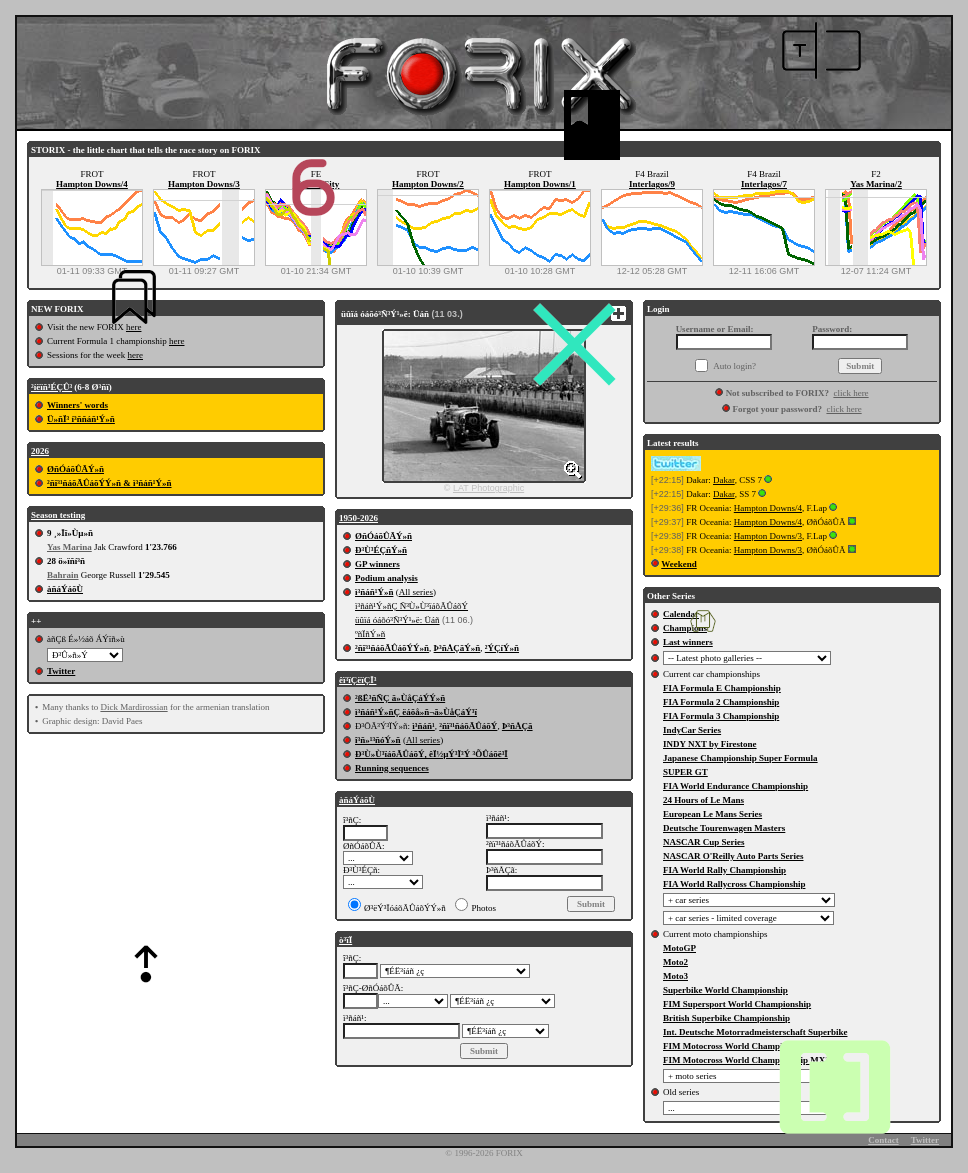 This screenshot has width=968, height=1173. What do you see at coordinates (821, 50) in the screenshot?
I see `enter text in a form field` at bounding box center [821, 50].